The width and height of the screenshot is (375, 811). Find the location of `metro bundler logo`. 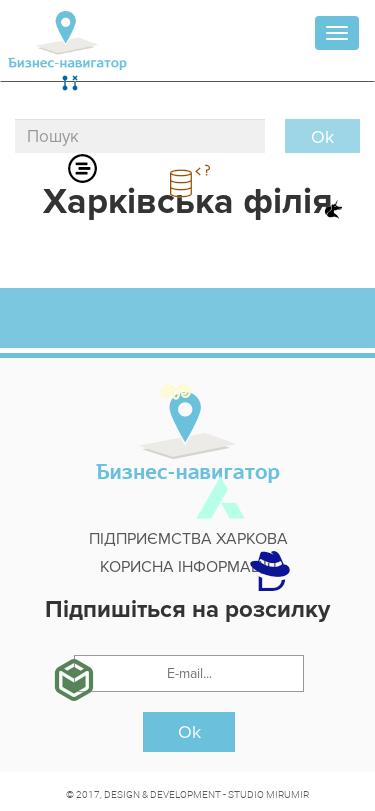

metro bundler logo is located at coordinates (74, 680).